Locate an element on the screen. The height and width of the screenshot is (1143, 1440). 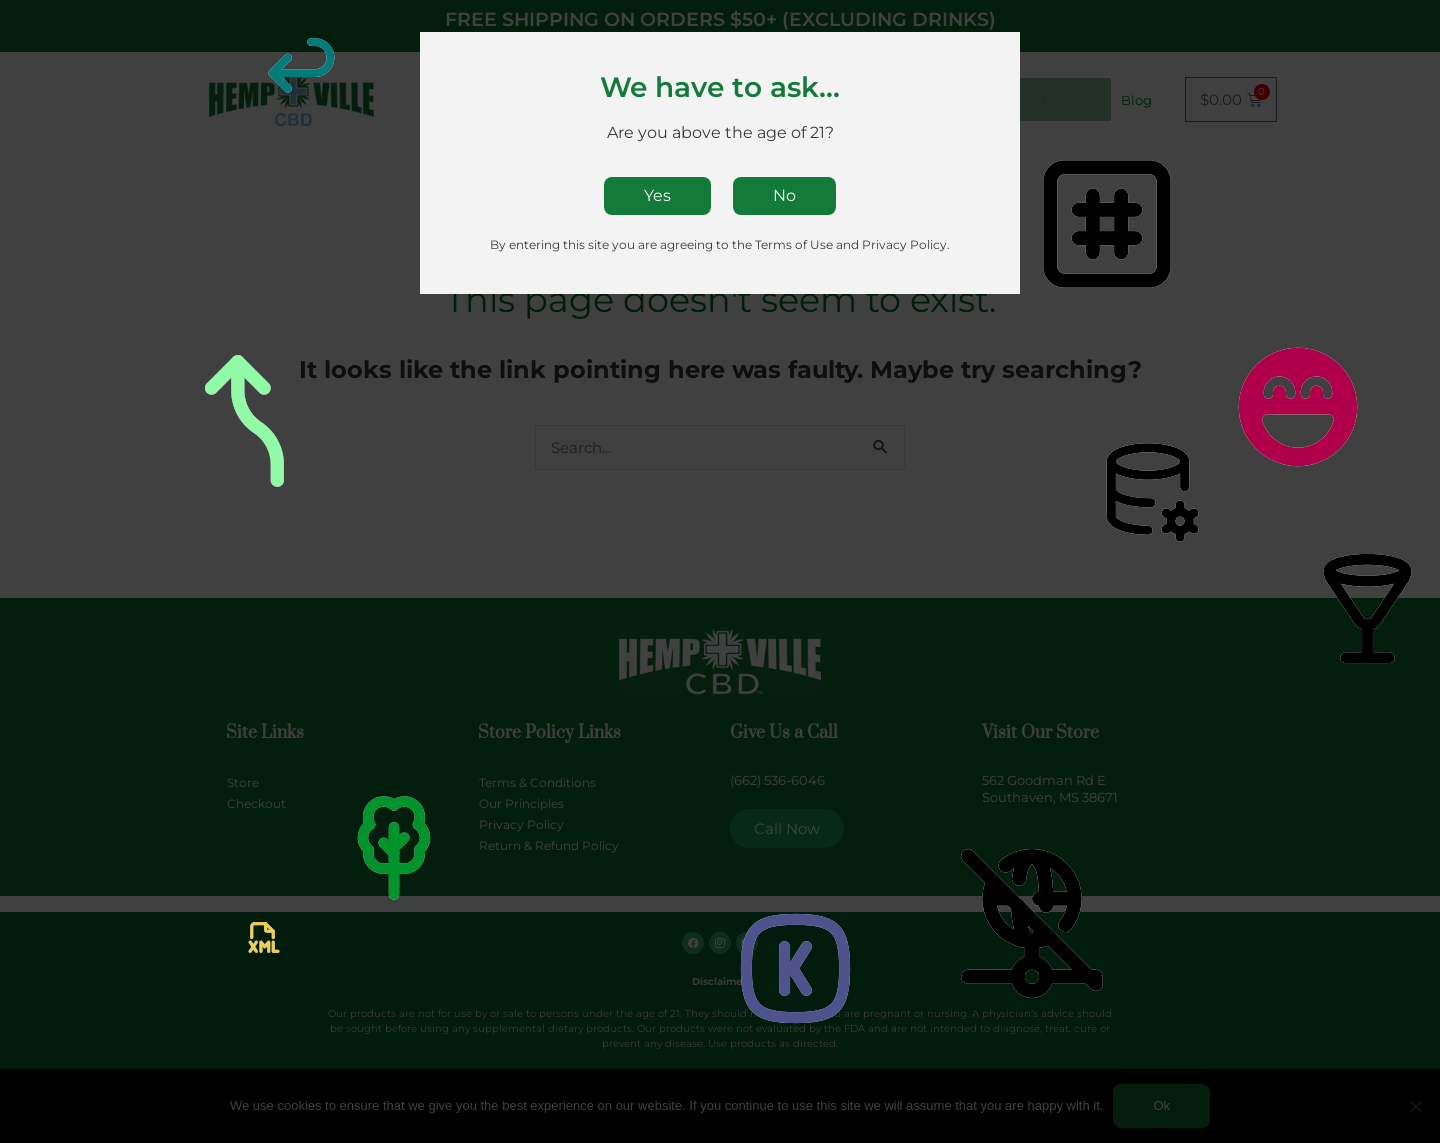
add a reaction to a message is located at coordinates (1298, 407).